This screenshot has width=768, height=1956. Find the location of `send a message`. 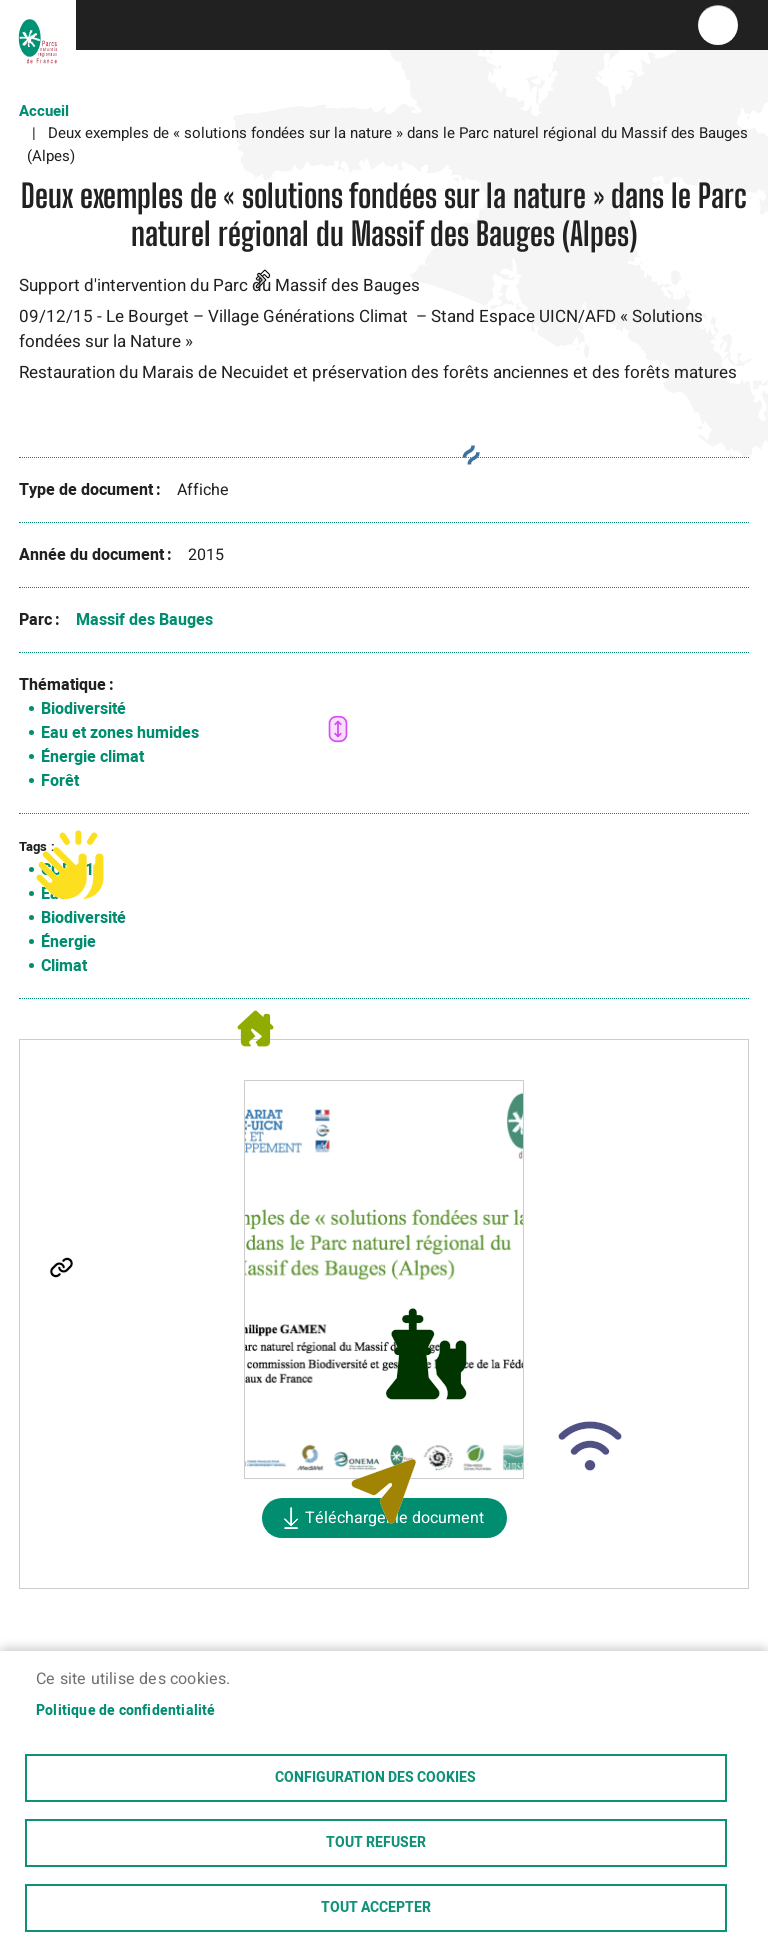

send a message is located at coordinates (383, 1492).